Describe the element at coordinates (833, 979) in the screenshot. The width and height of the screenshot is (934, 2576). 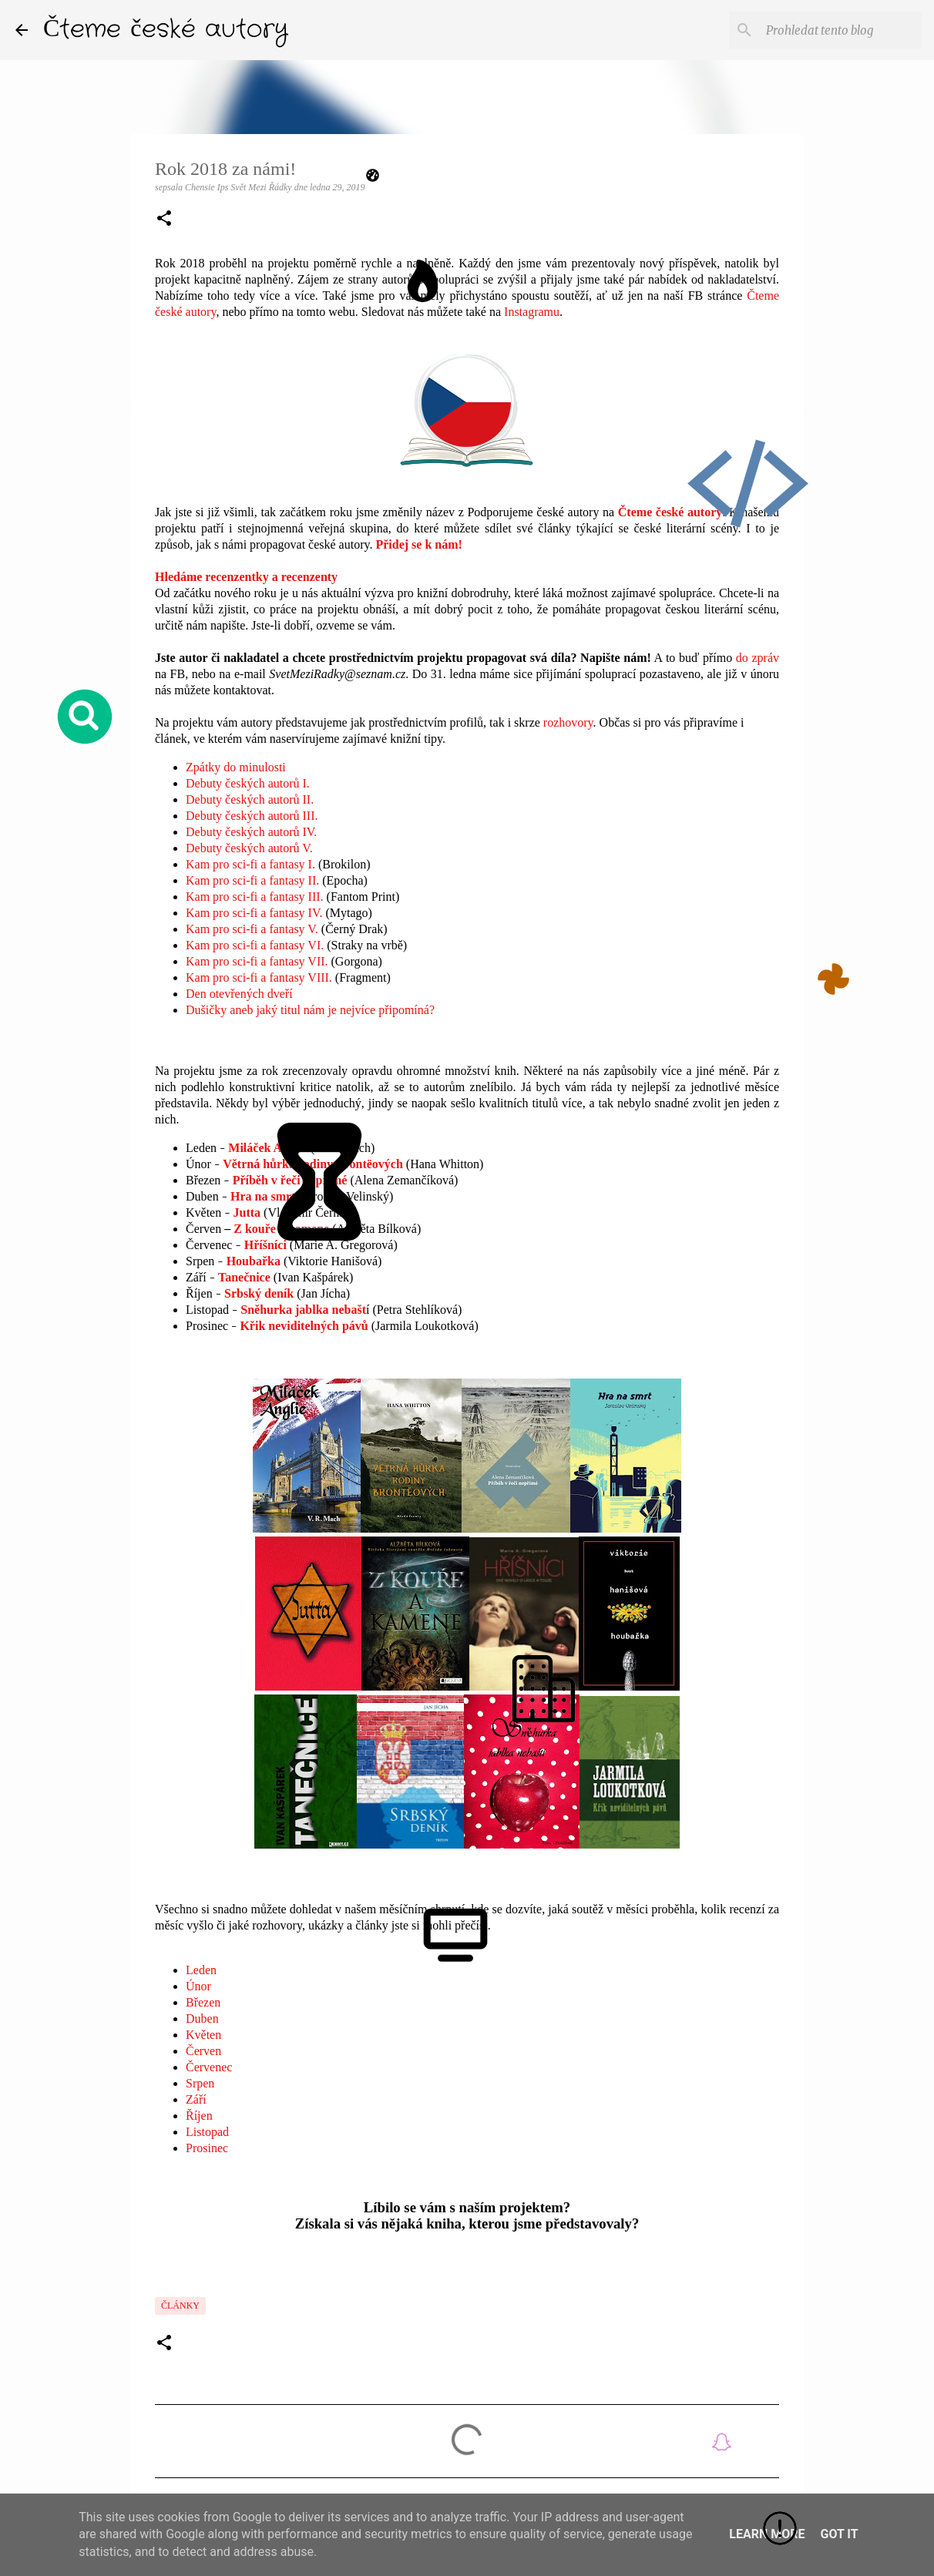
I see `access wind or renewable energy settings` at that location.